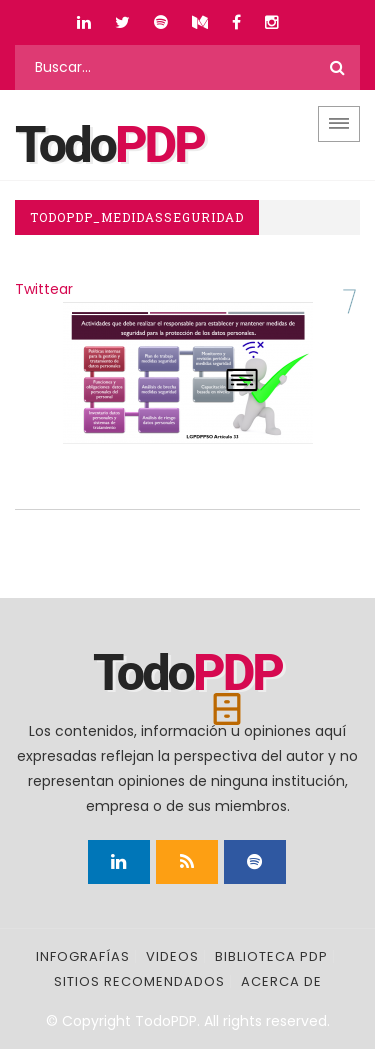  I want to click on open on-screen keyboard, so click(242, 380).